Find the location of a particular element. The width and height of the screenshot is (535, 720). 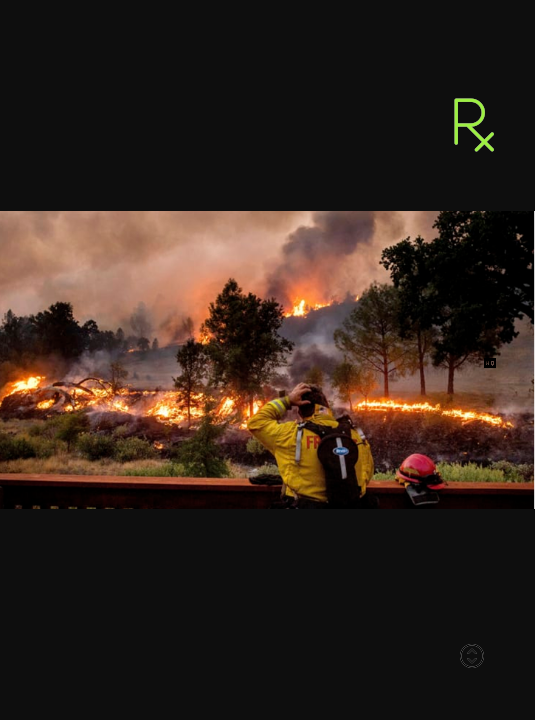

switch to high quality playback is located at coordinates (490, 363).